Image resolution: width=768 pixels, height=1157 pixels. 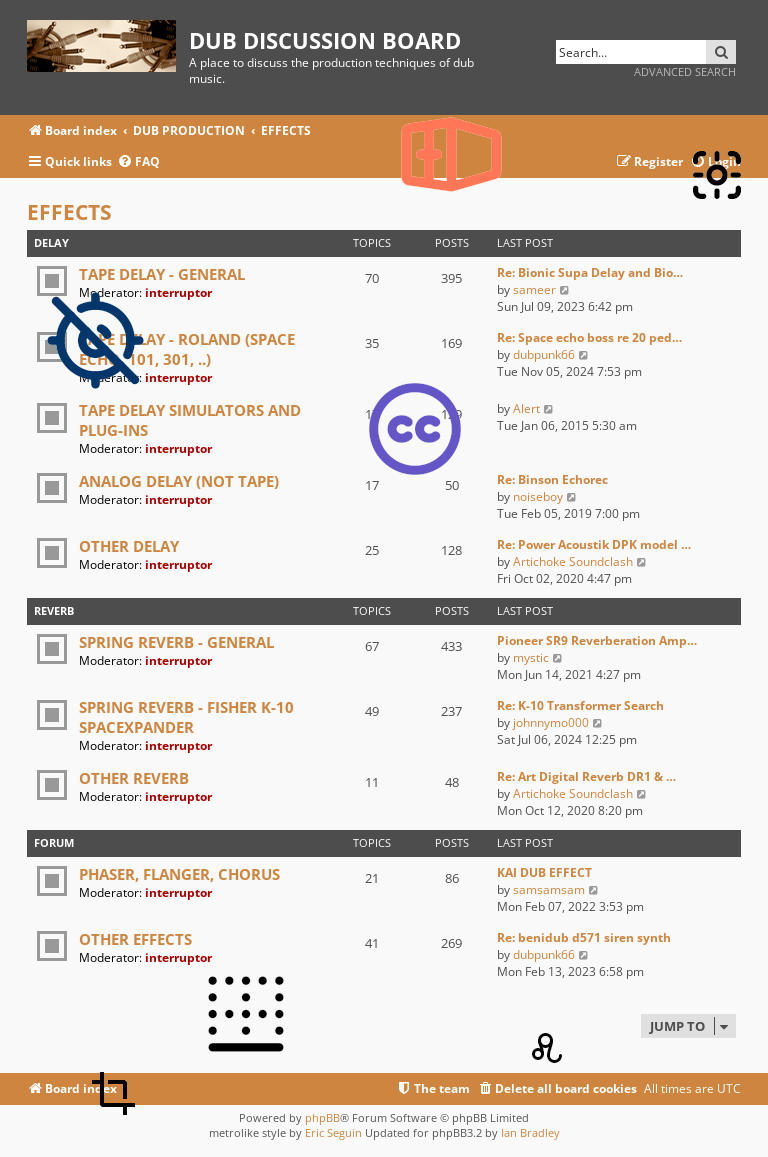 I want to click on view shipping or freight details, so click(x=451, y=154).